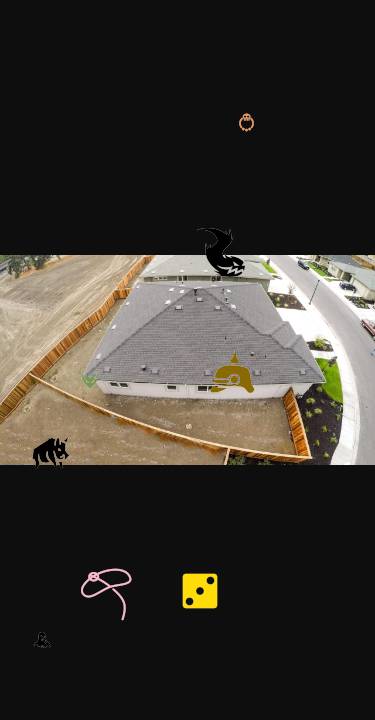 Image resolution: width=375 pixels, height=720 pixels. I want to click on equip a skull ring accessory, so click(246, 122).